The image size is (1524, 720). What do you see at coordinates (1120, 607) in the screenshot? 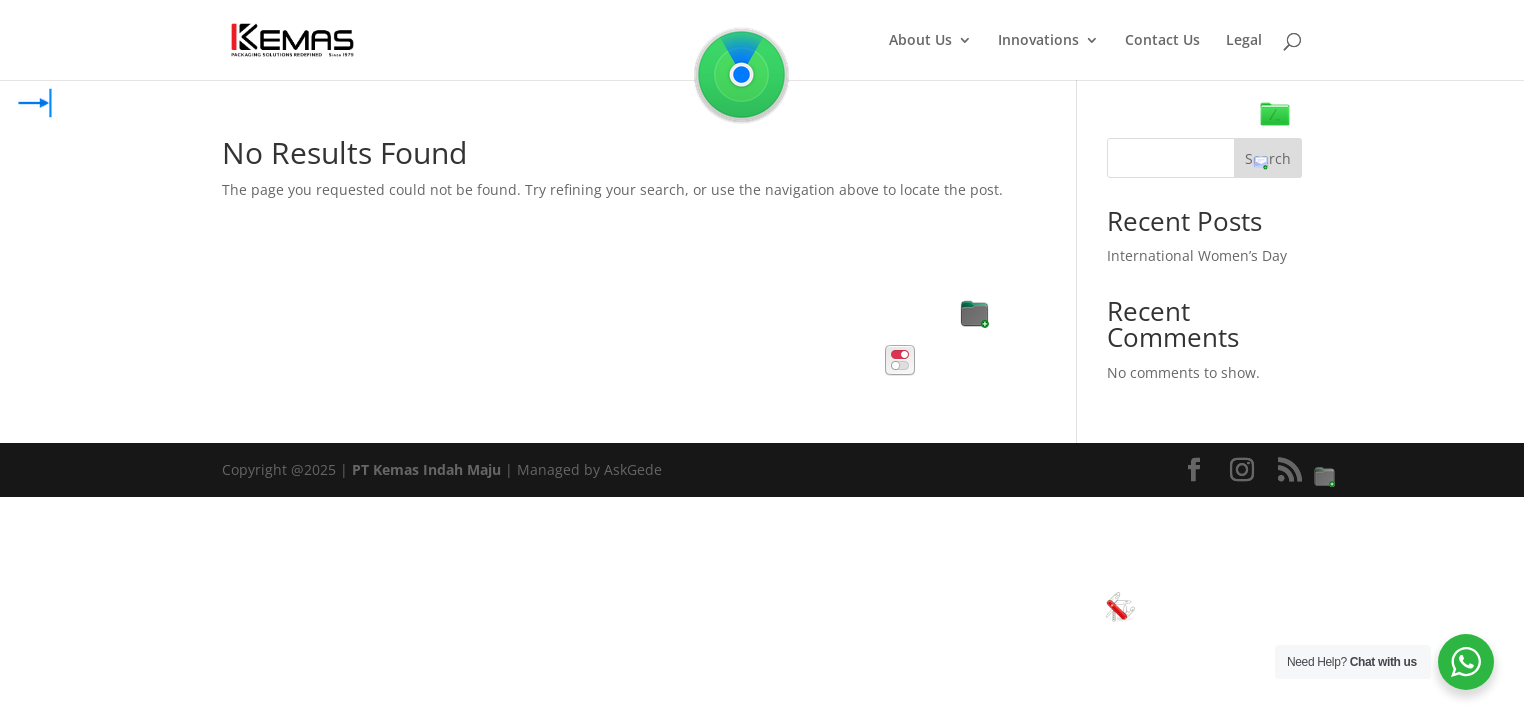
I see `access utility applications and tools` at bounding box center [1120, 607].